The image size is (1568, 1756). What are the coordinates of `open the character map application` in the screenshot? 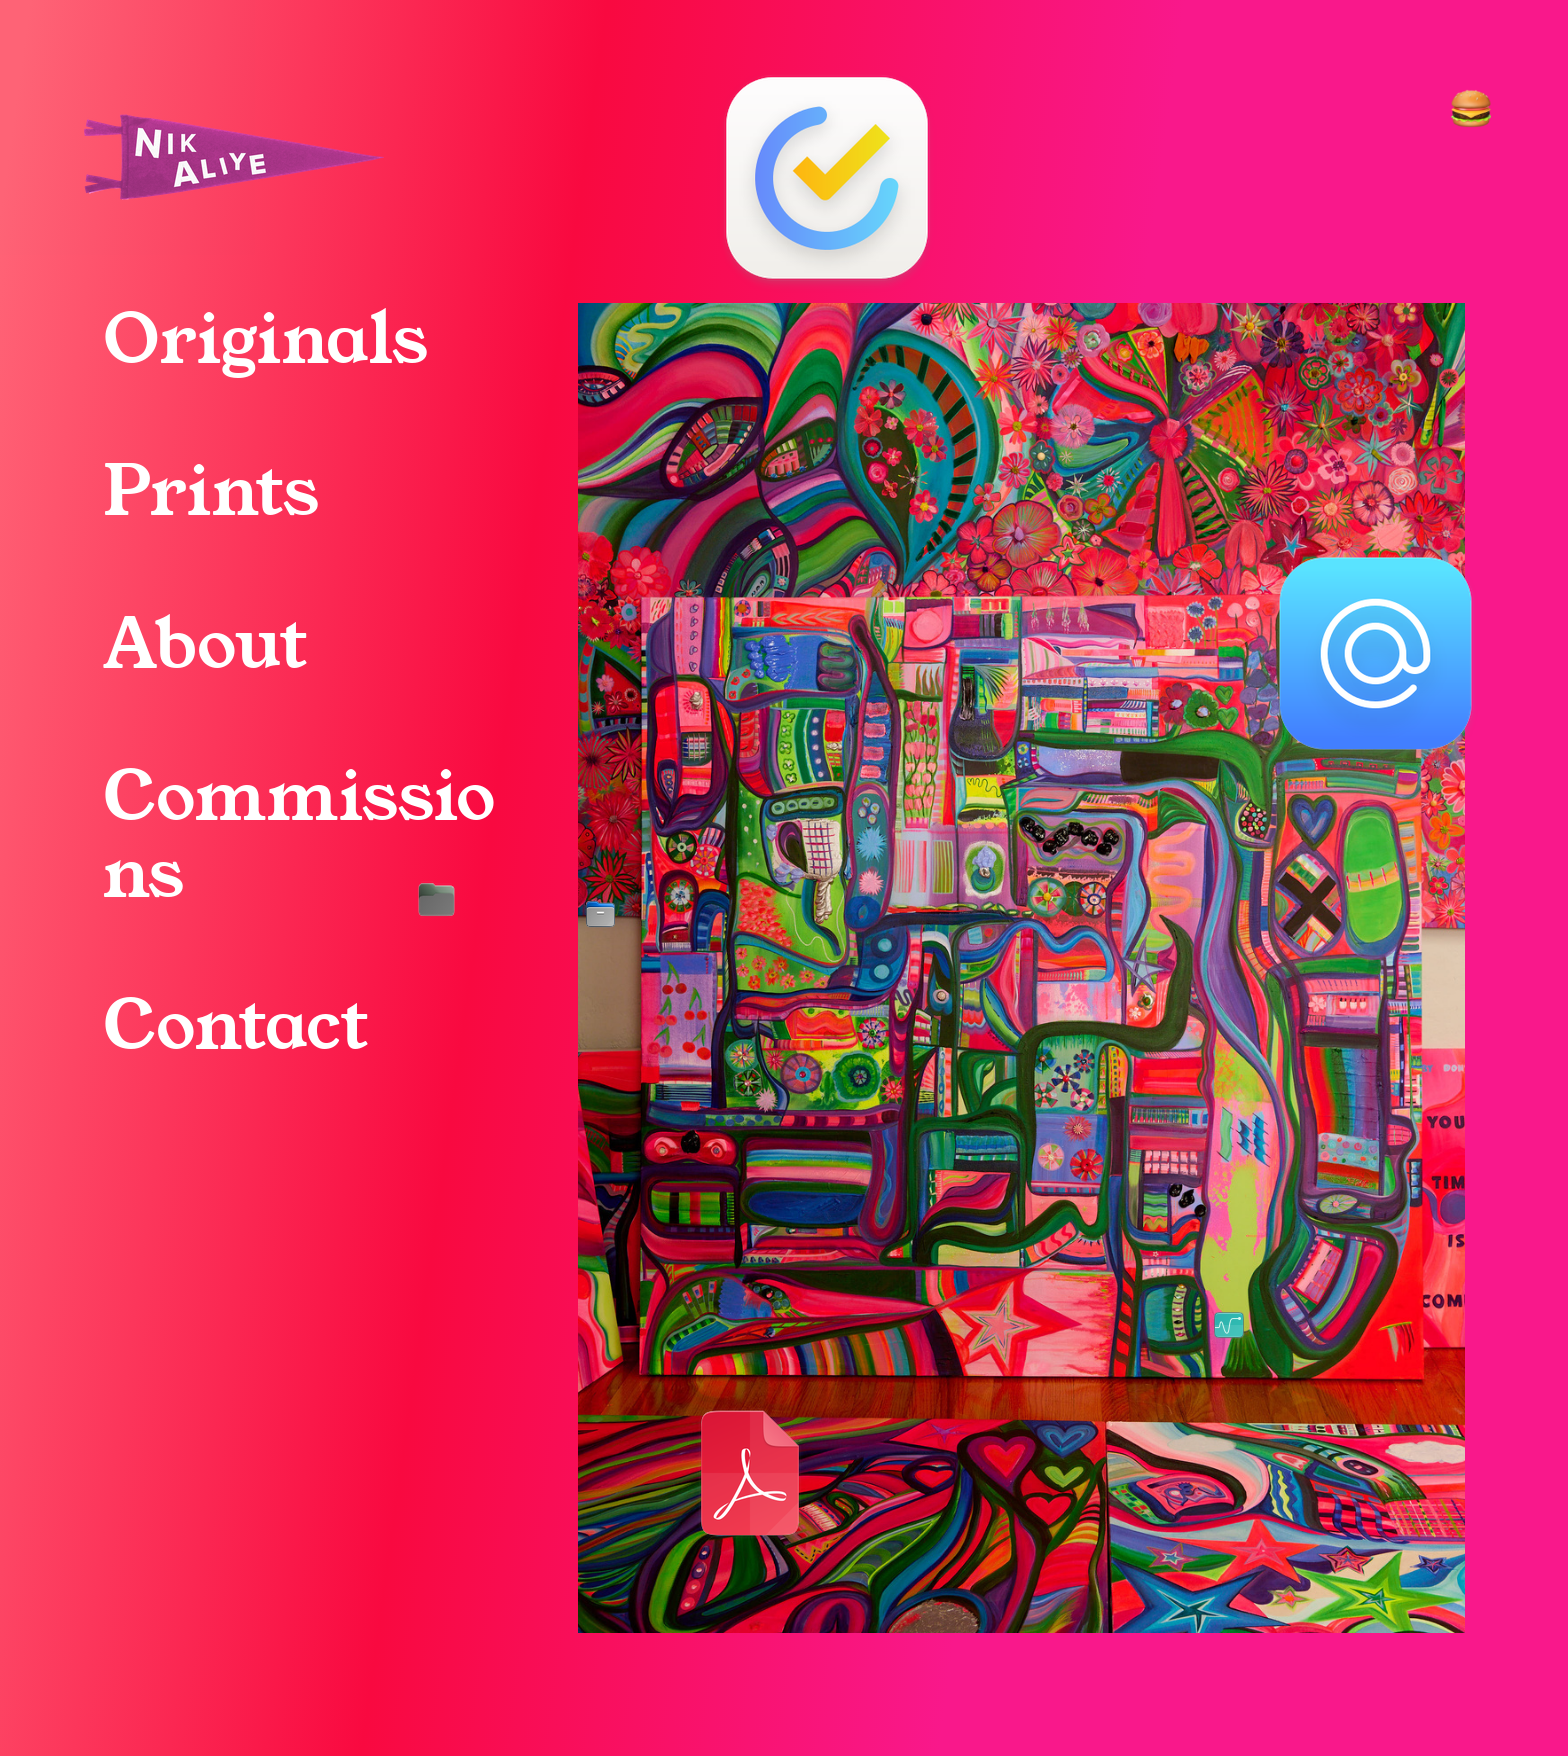 It's located at (1375, 653).